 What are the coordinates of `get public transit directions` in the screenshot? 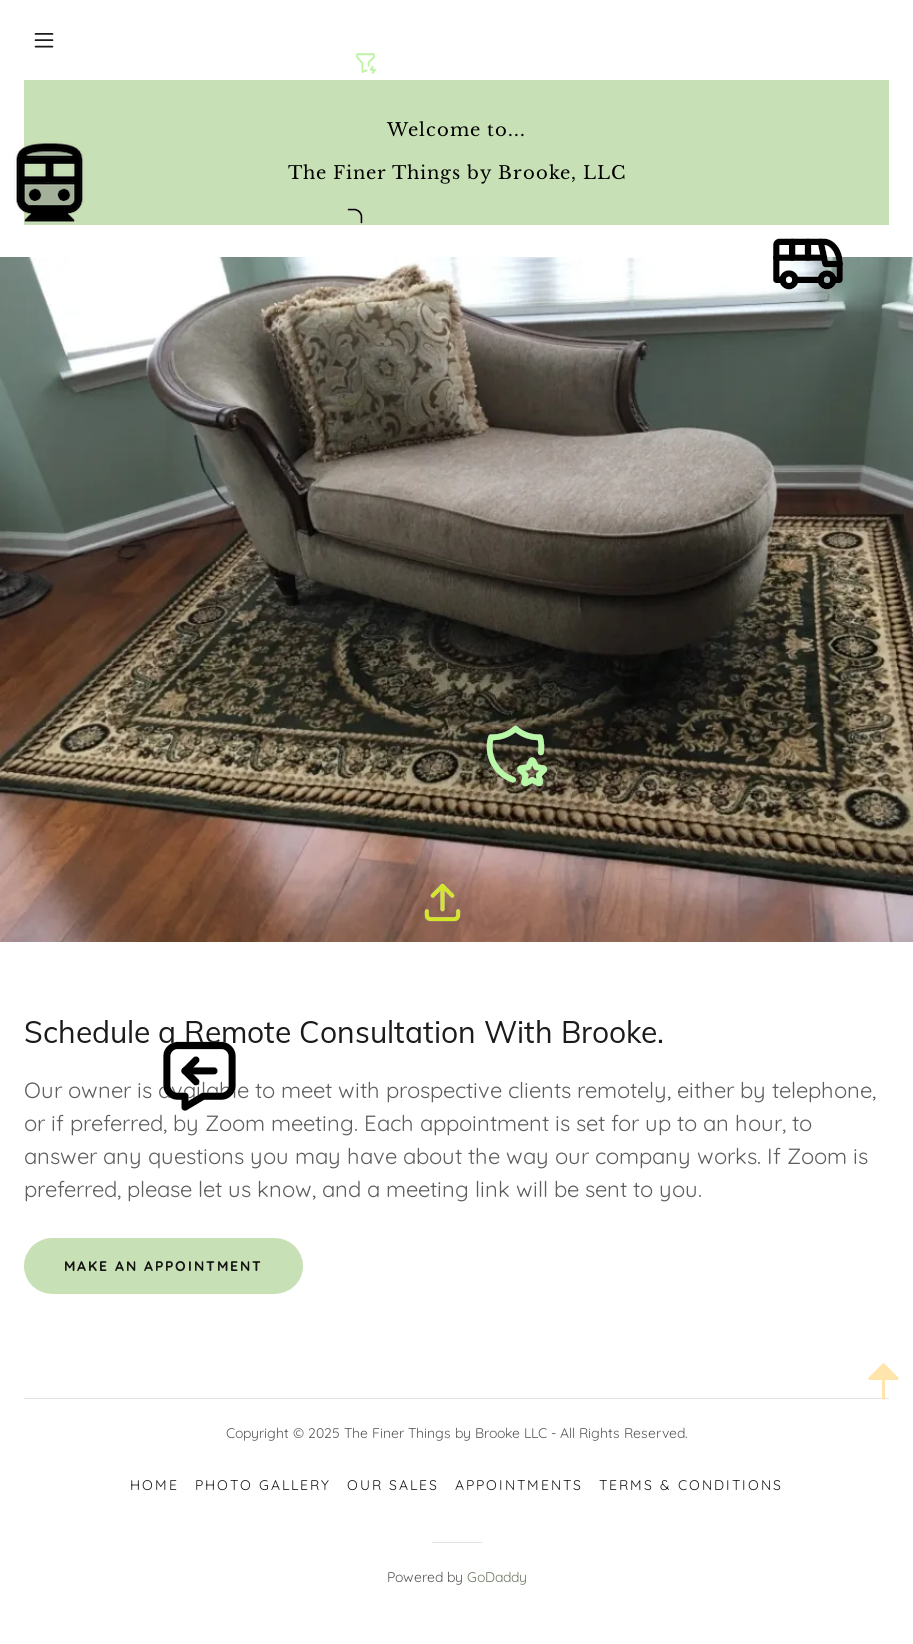 It's located at (49, 184).